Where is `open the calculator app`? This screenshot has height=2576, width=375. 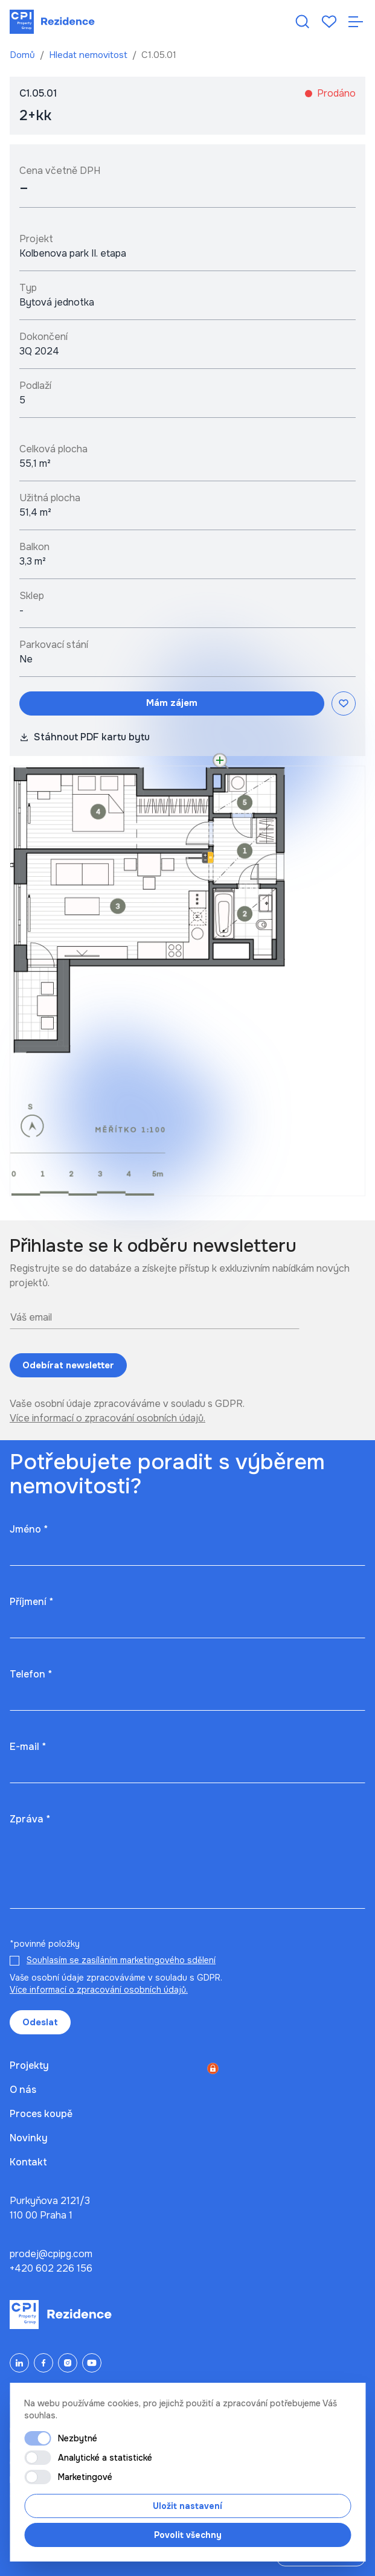
open the calculator app is located at coordinates (208, 857).